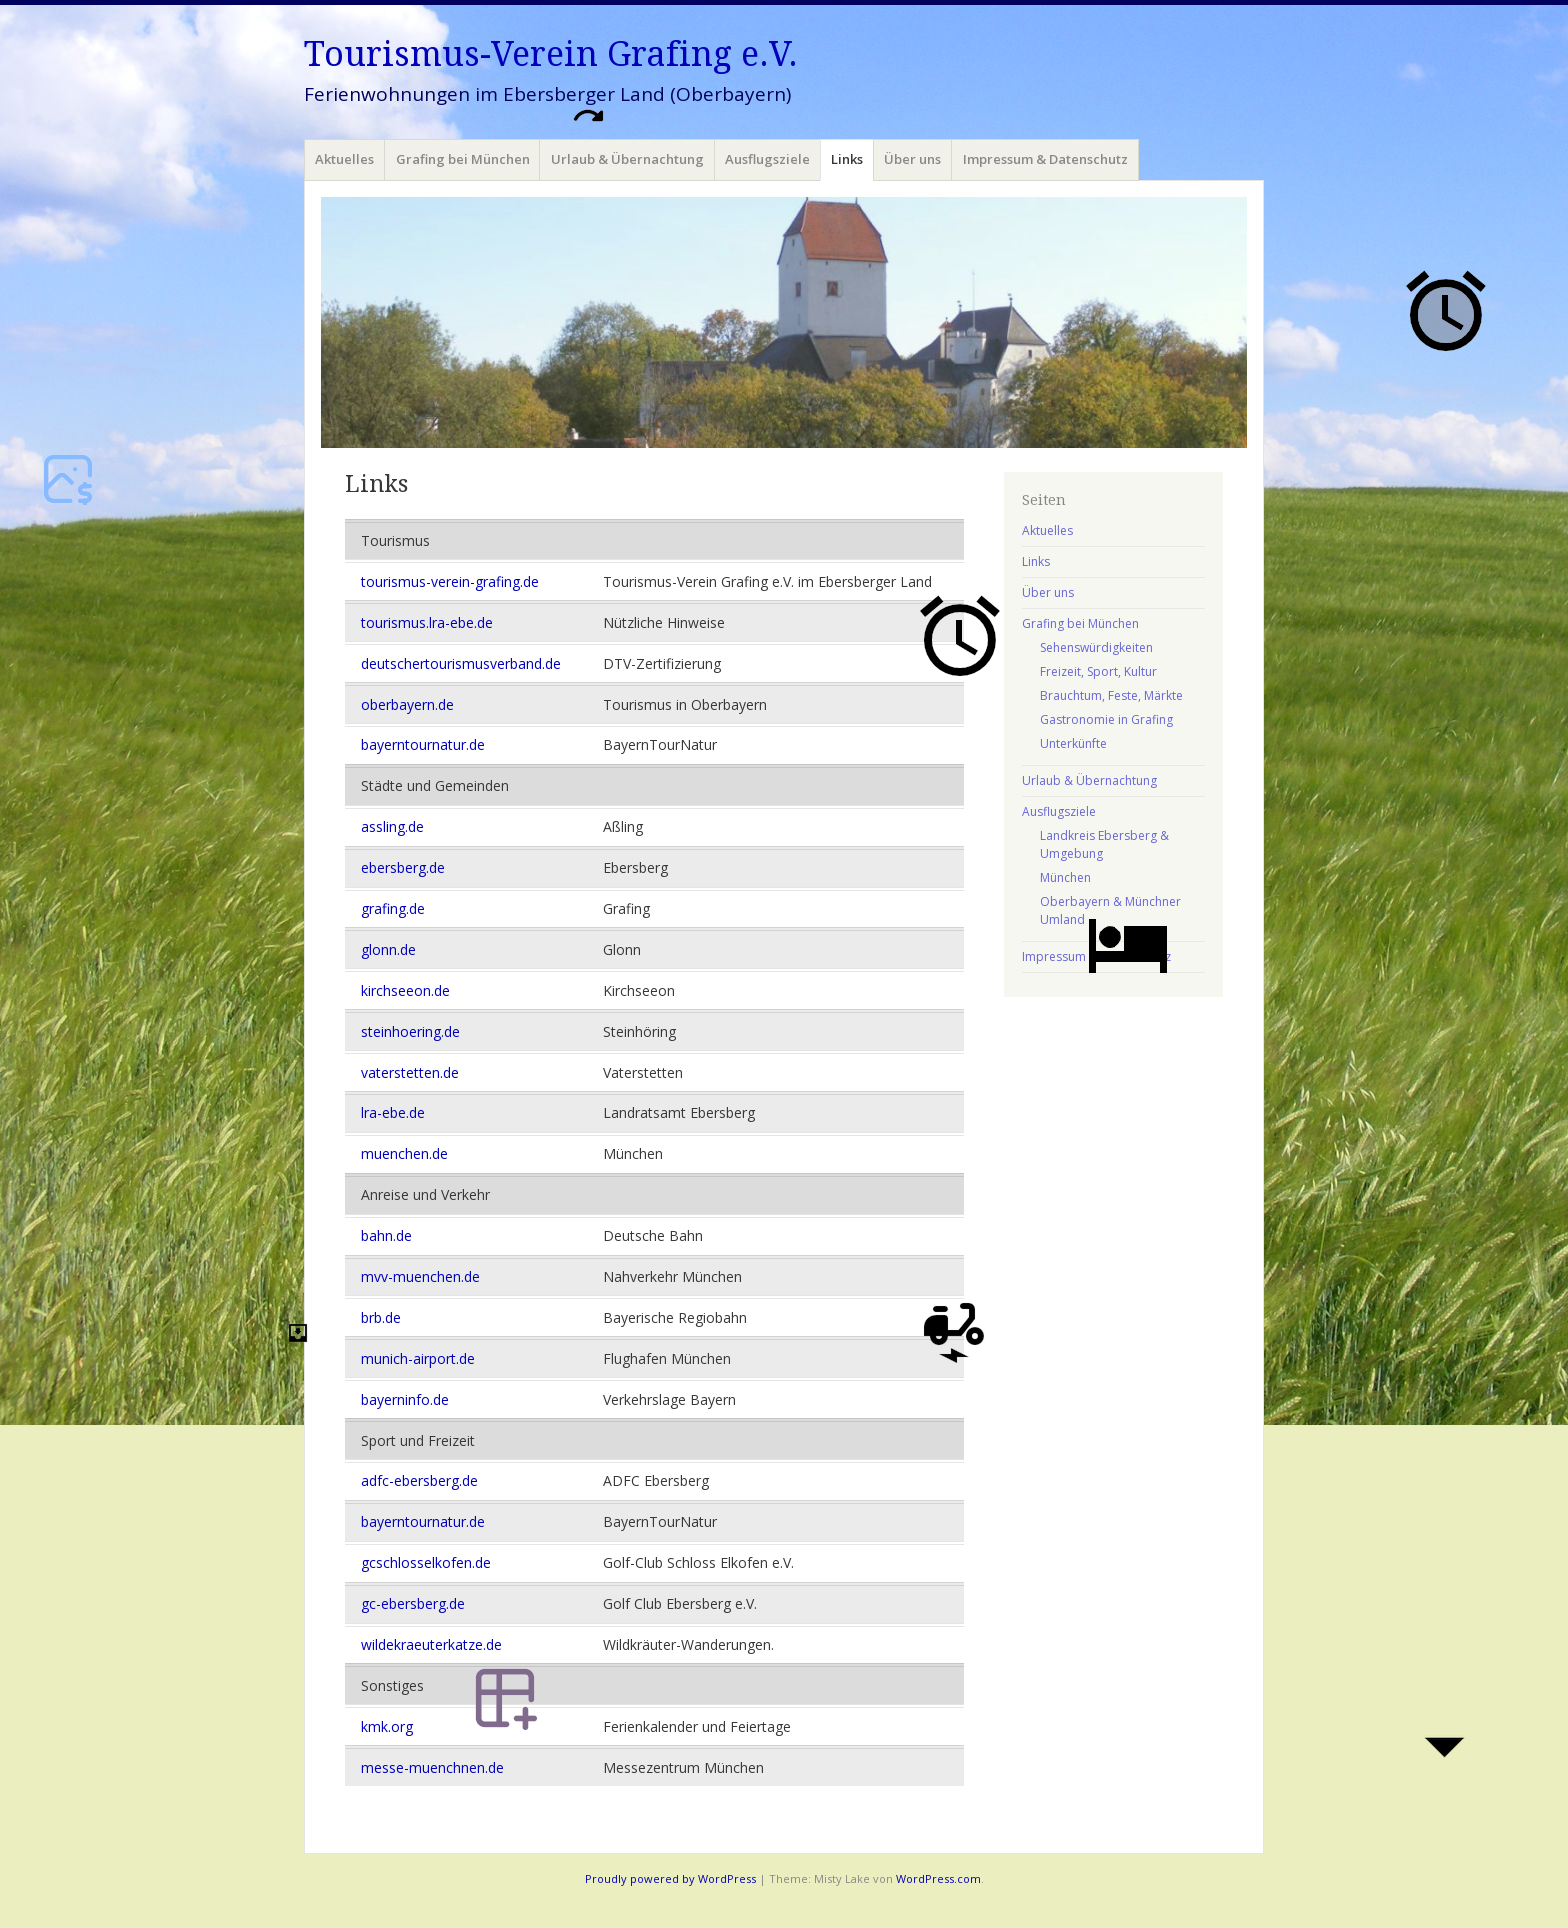  What do you see at coordinates (588, 115) in the screenshot?
I see `redo the last undone action` at bounding box center [588, 115].